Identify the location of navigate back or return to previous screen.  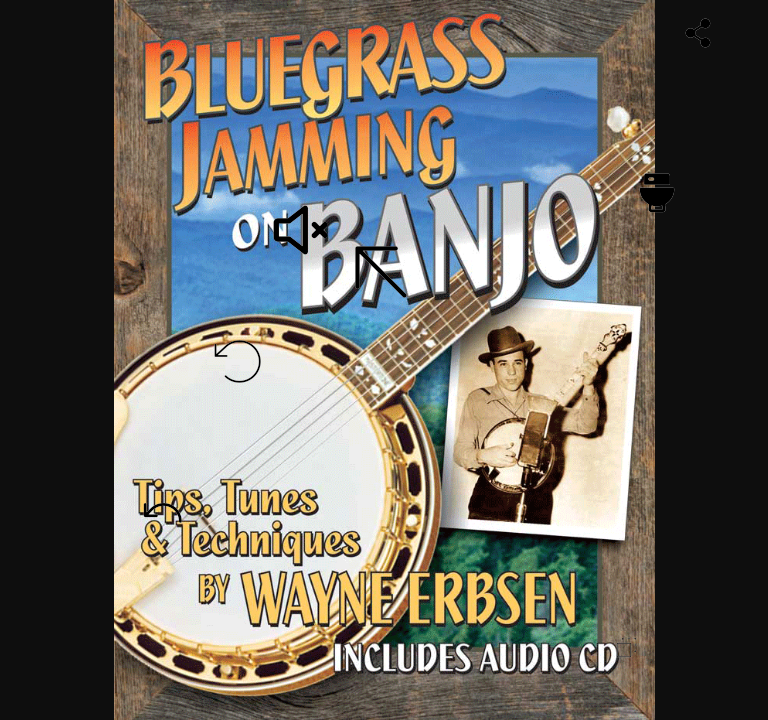
(381, 272).